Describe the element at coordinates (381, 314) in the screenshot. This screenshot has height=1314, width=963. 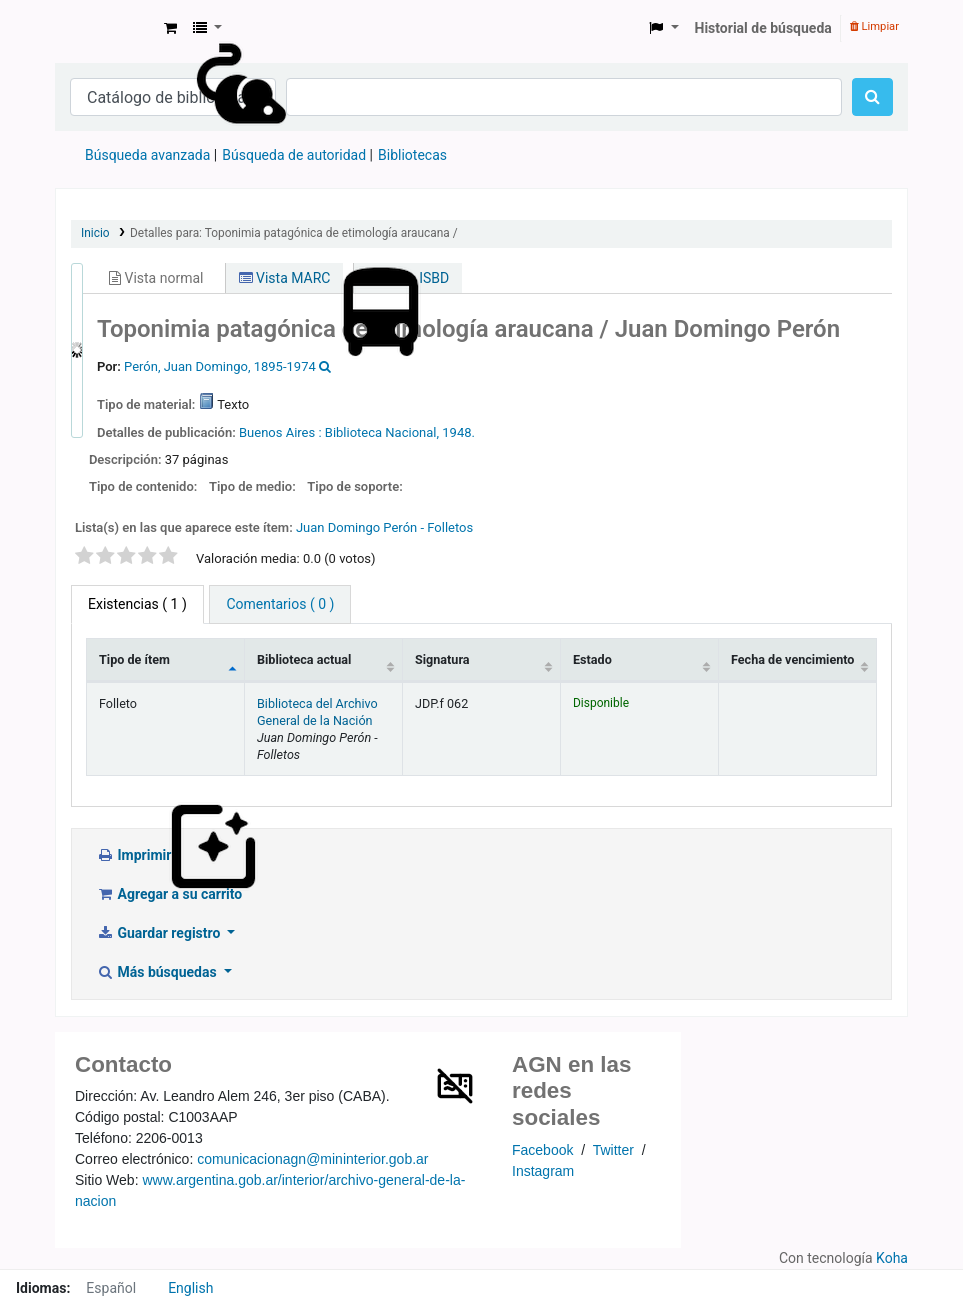
I see `view bus routes and schedules` at that location.